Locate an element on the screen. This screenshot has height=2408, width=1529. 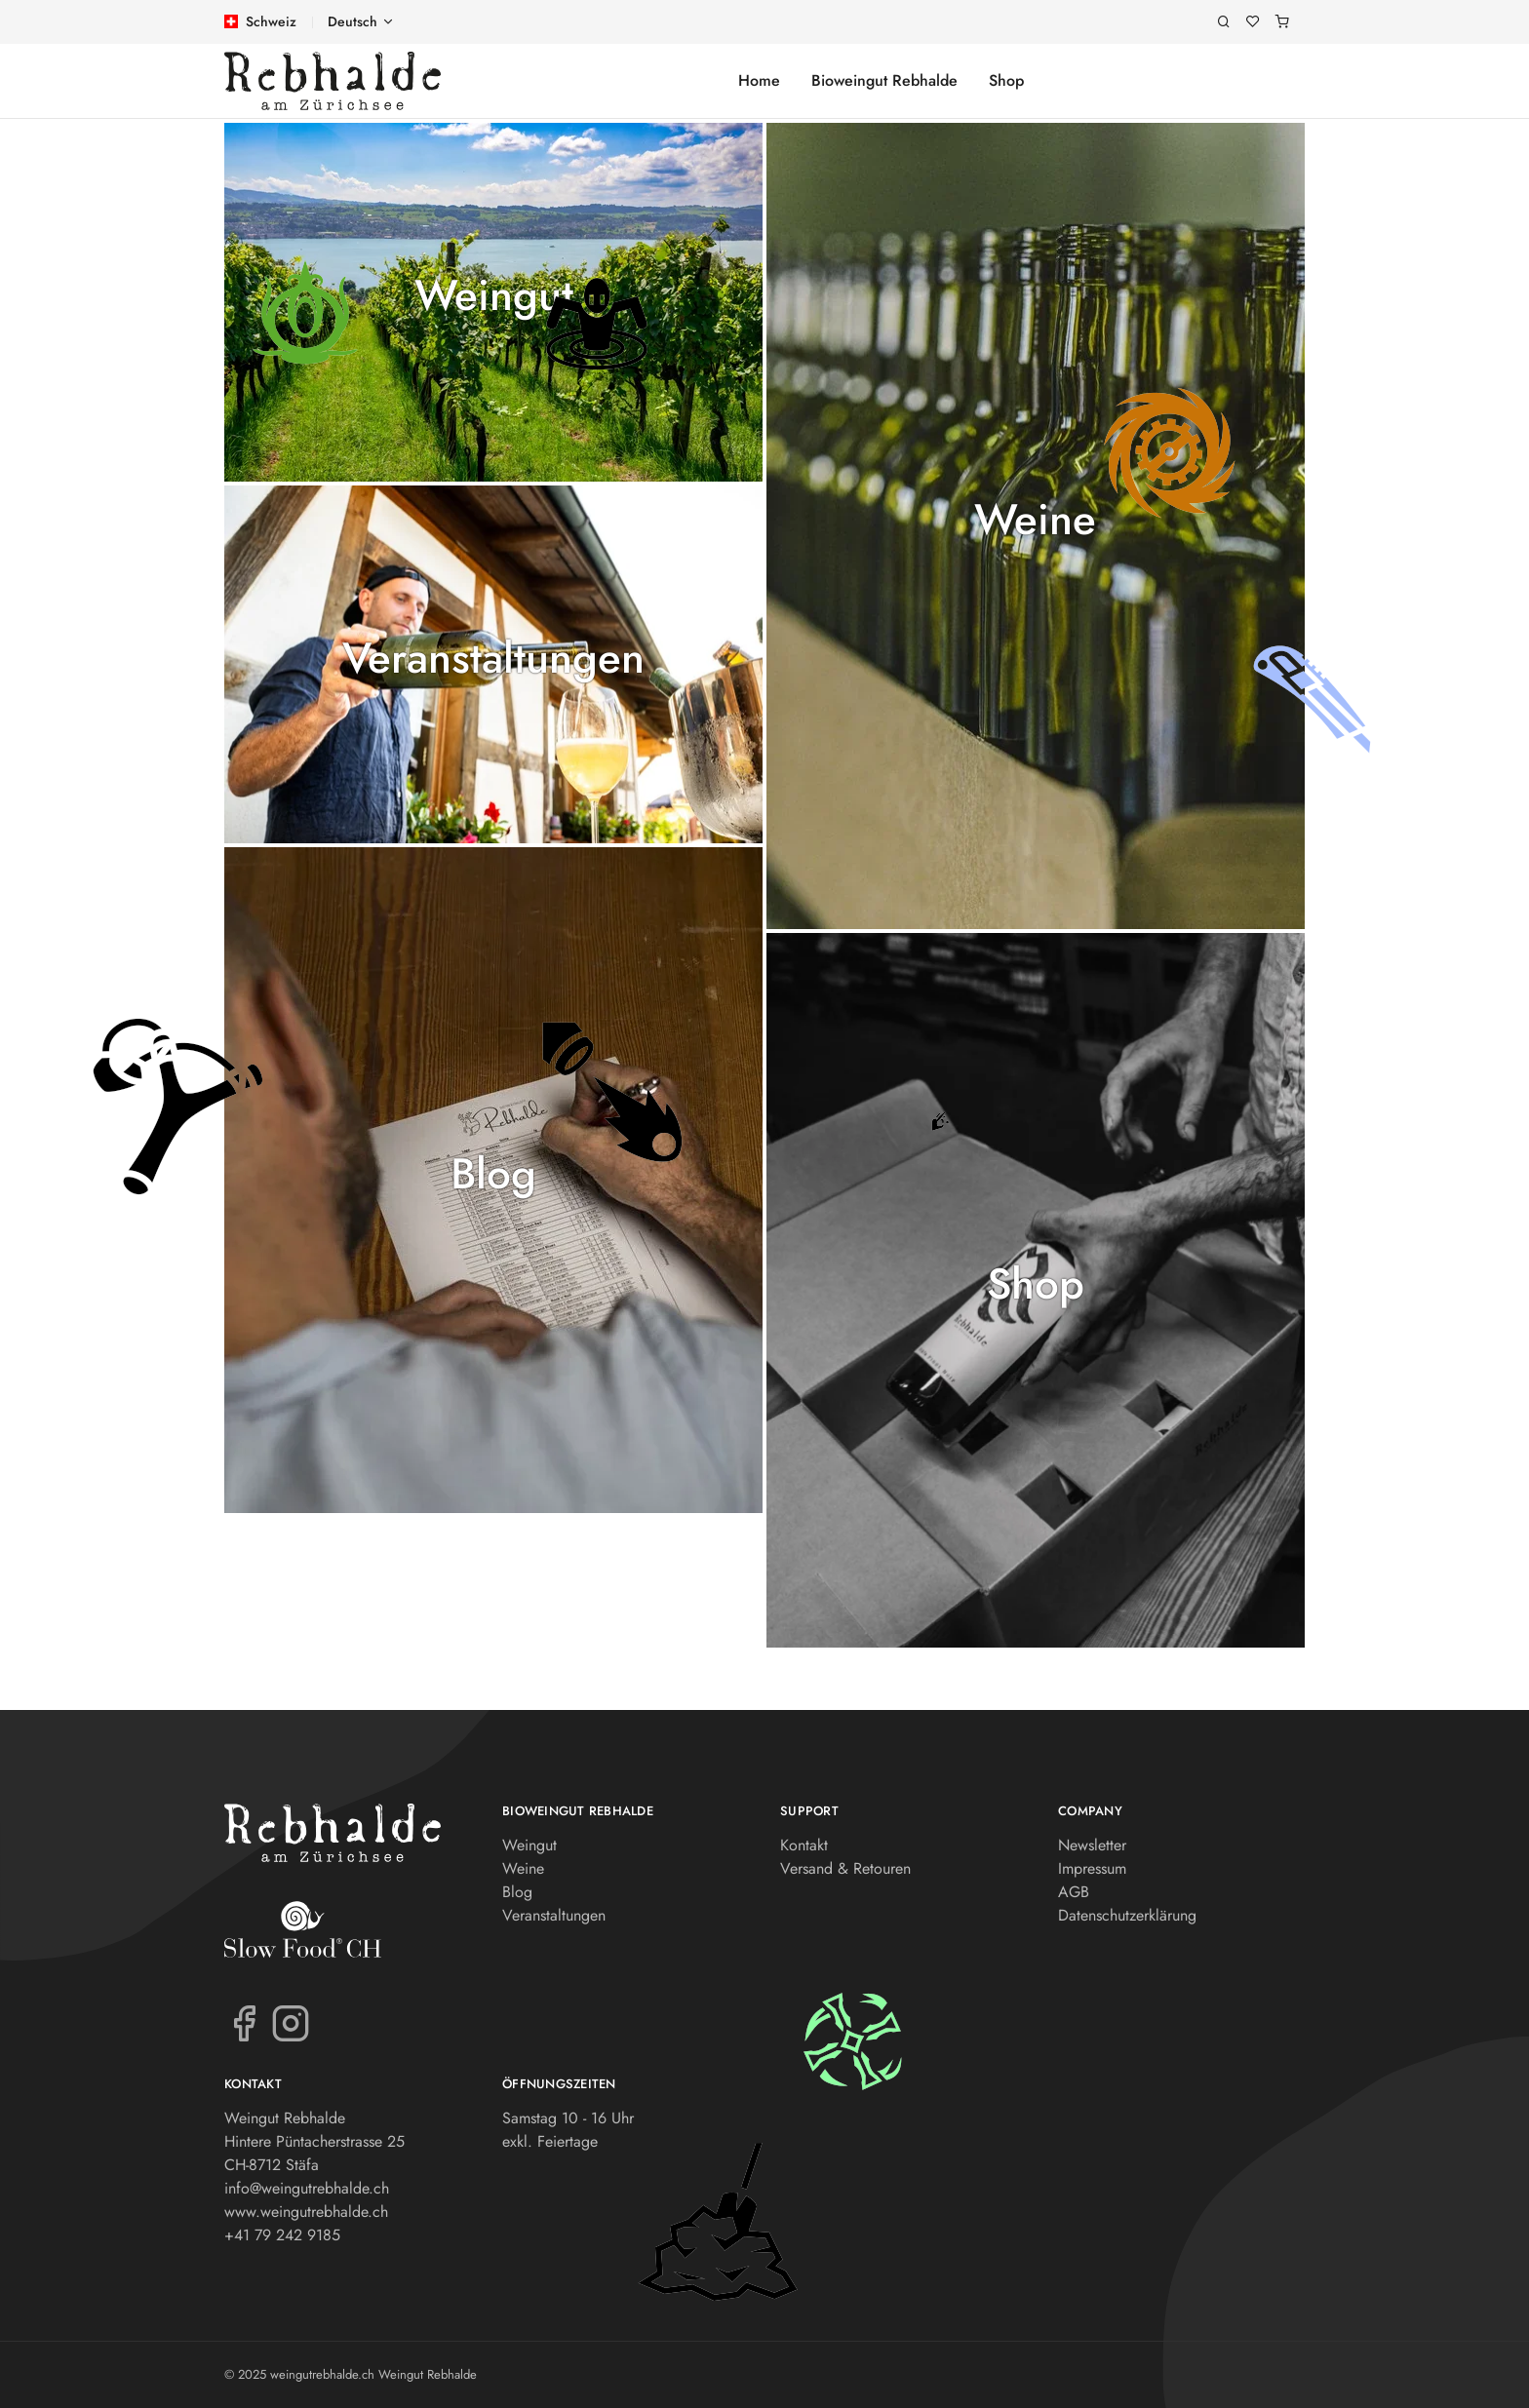
fire projectile or launch attack is located at coordinates (612, 1092).